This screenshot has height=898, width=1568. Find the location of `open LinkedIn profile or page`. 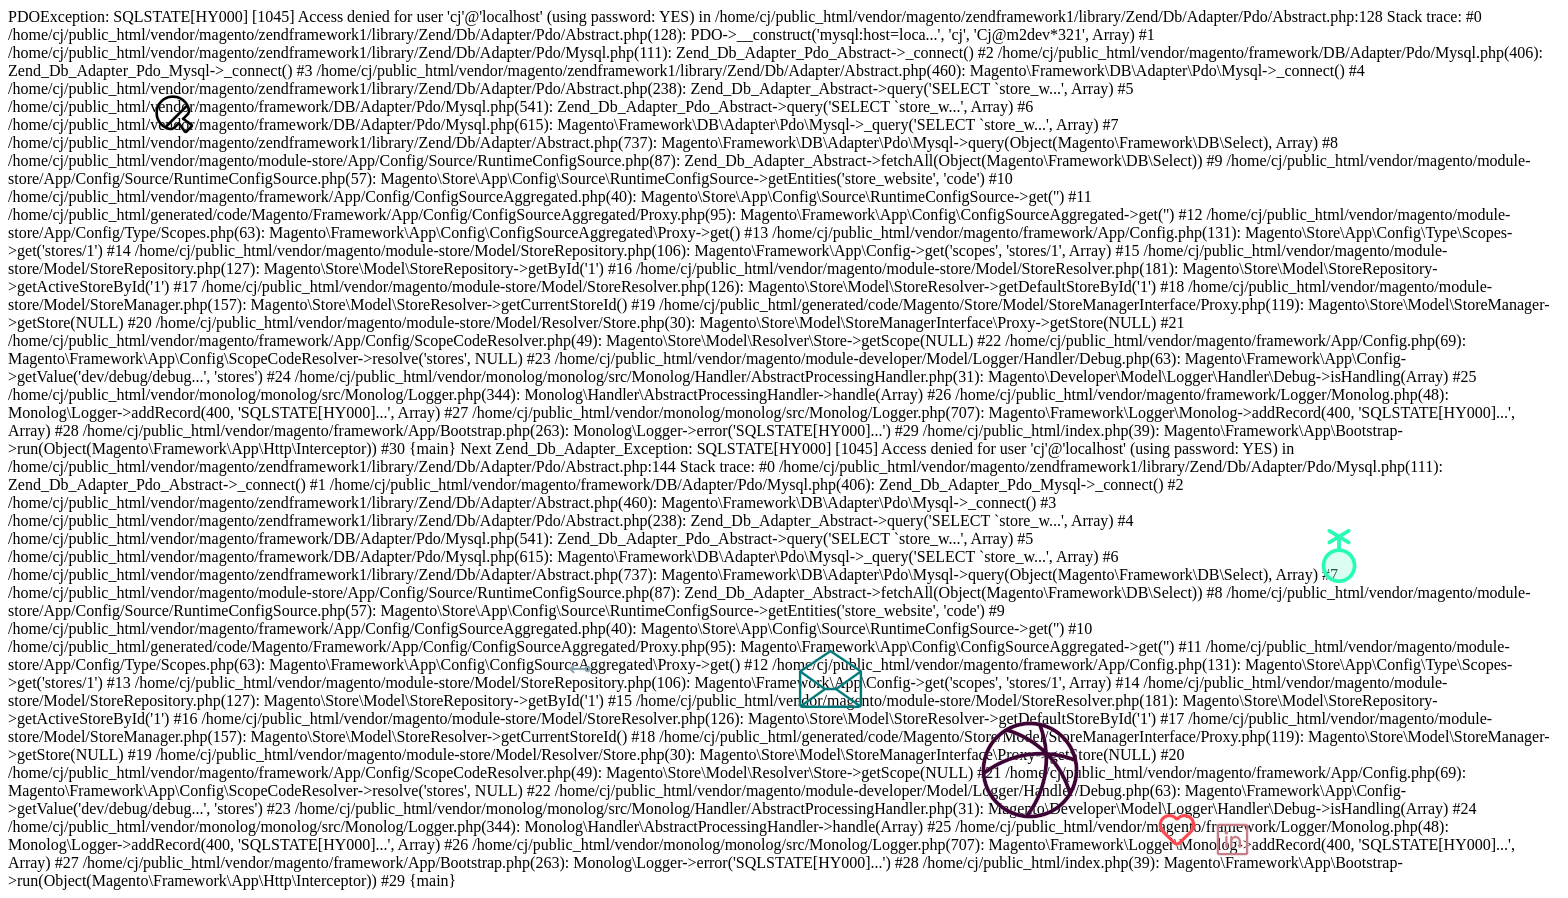

open LinkedIn profile or page is located at coordinates (1232, 839).